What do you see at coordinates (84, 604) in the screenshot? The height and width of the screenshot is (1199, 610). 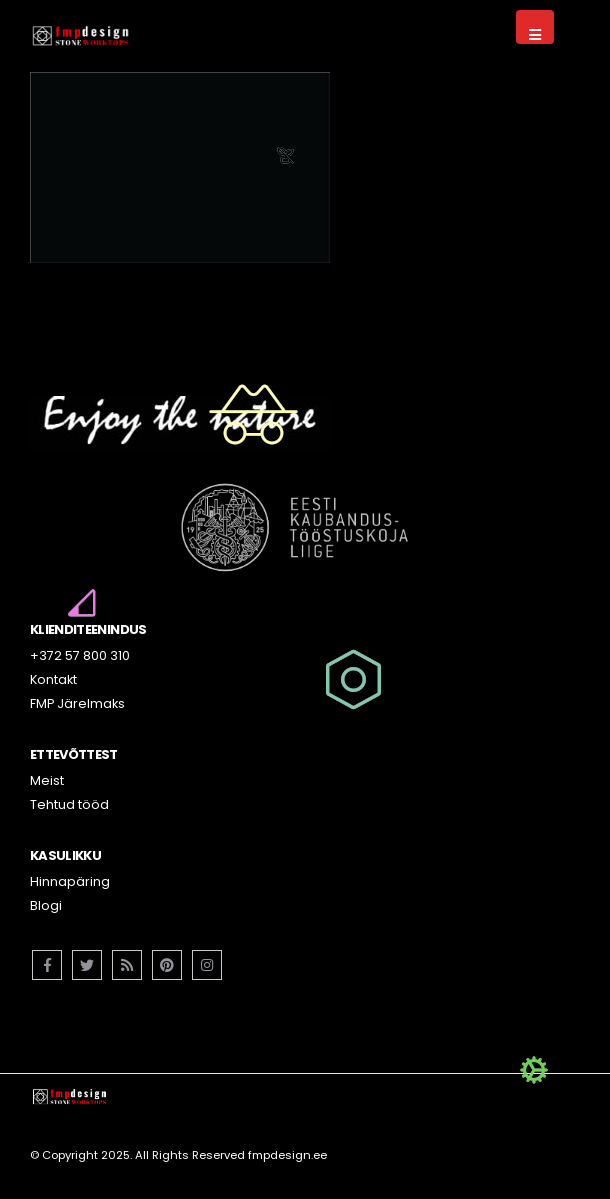 I see `indicates weak cellular signal strength` at bounding box center [84, 604].